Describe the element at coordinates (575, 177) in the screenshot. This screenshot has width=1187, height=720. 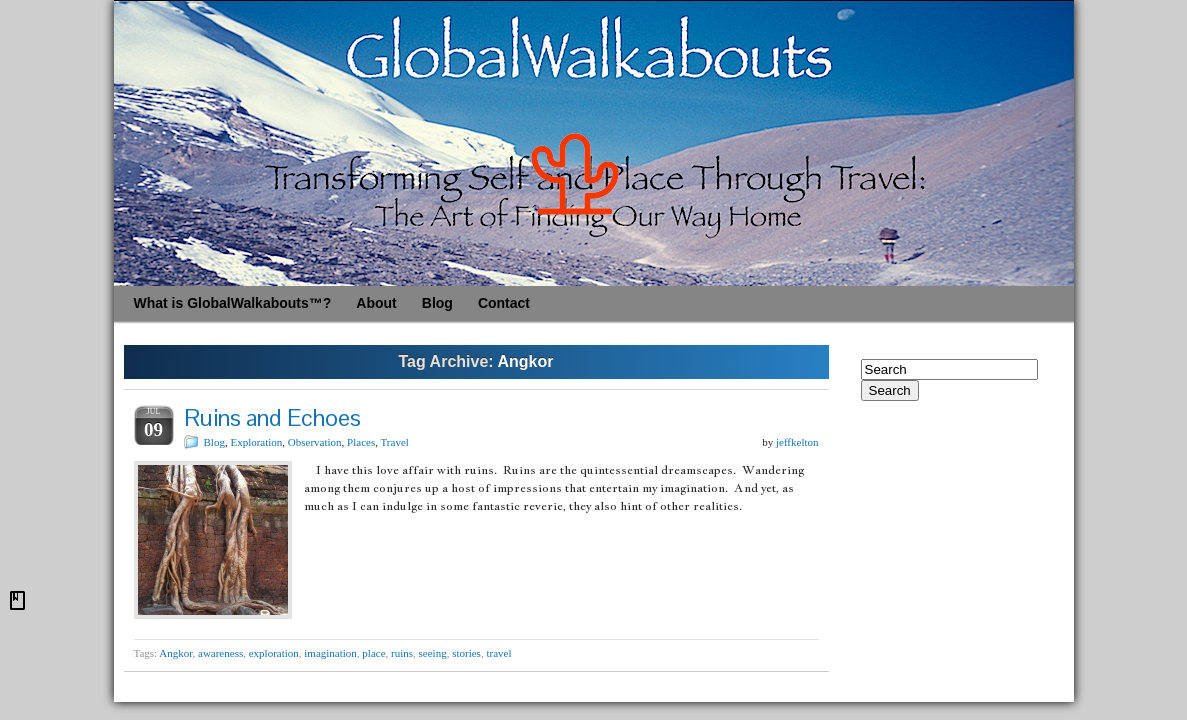
I see `indicates desert or arid climate theme` at that location.